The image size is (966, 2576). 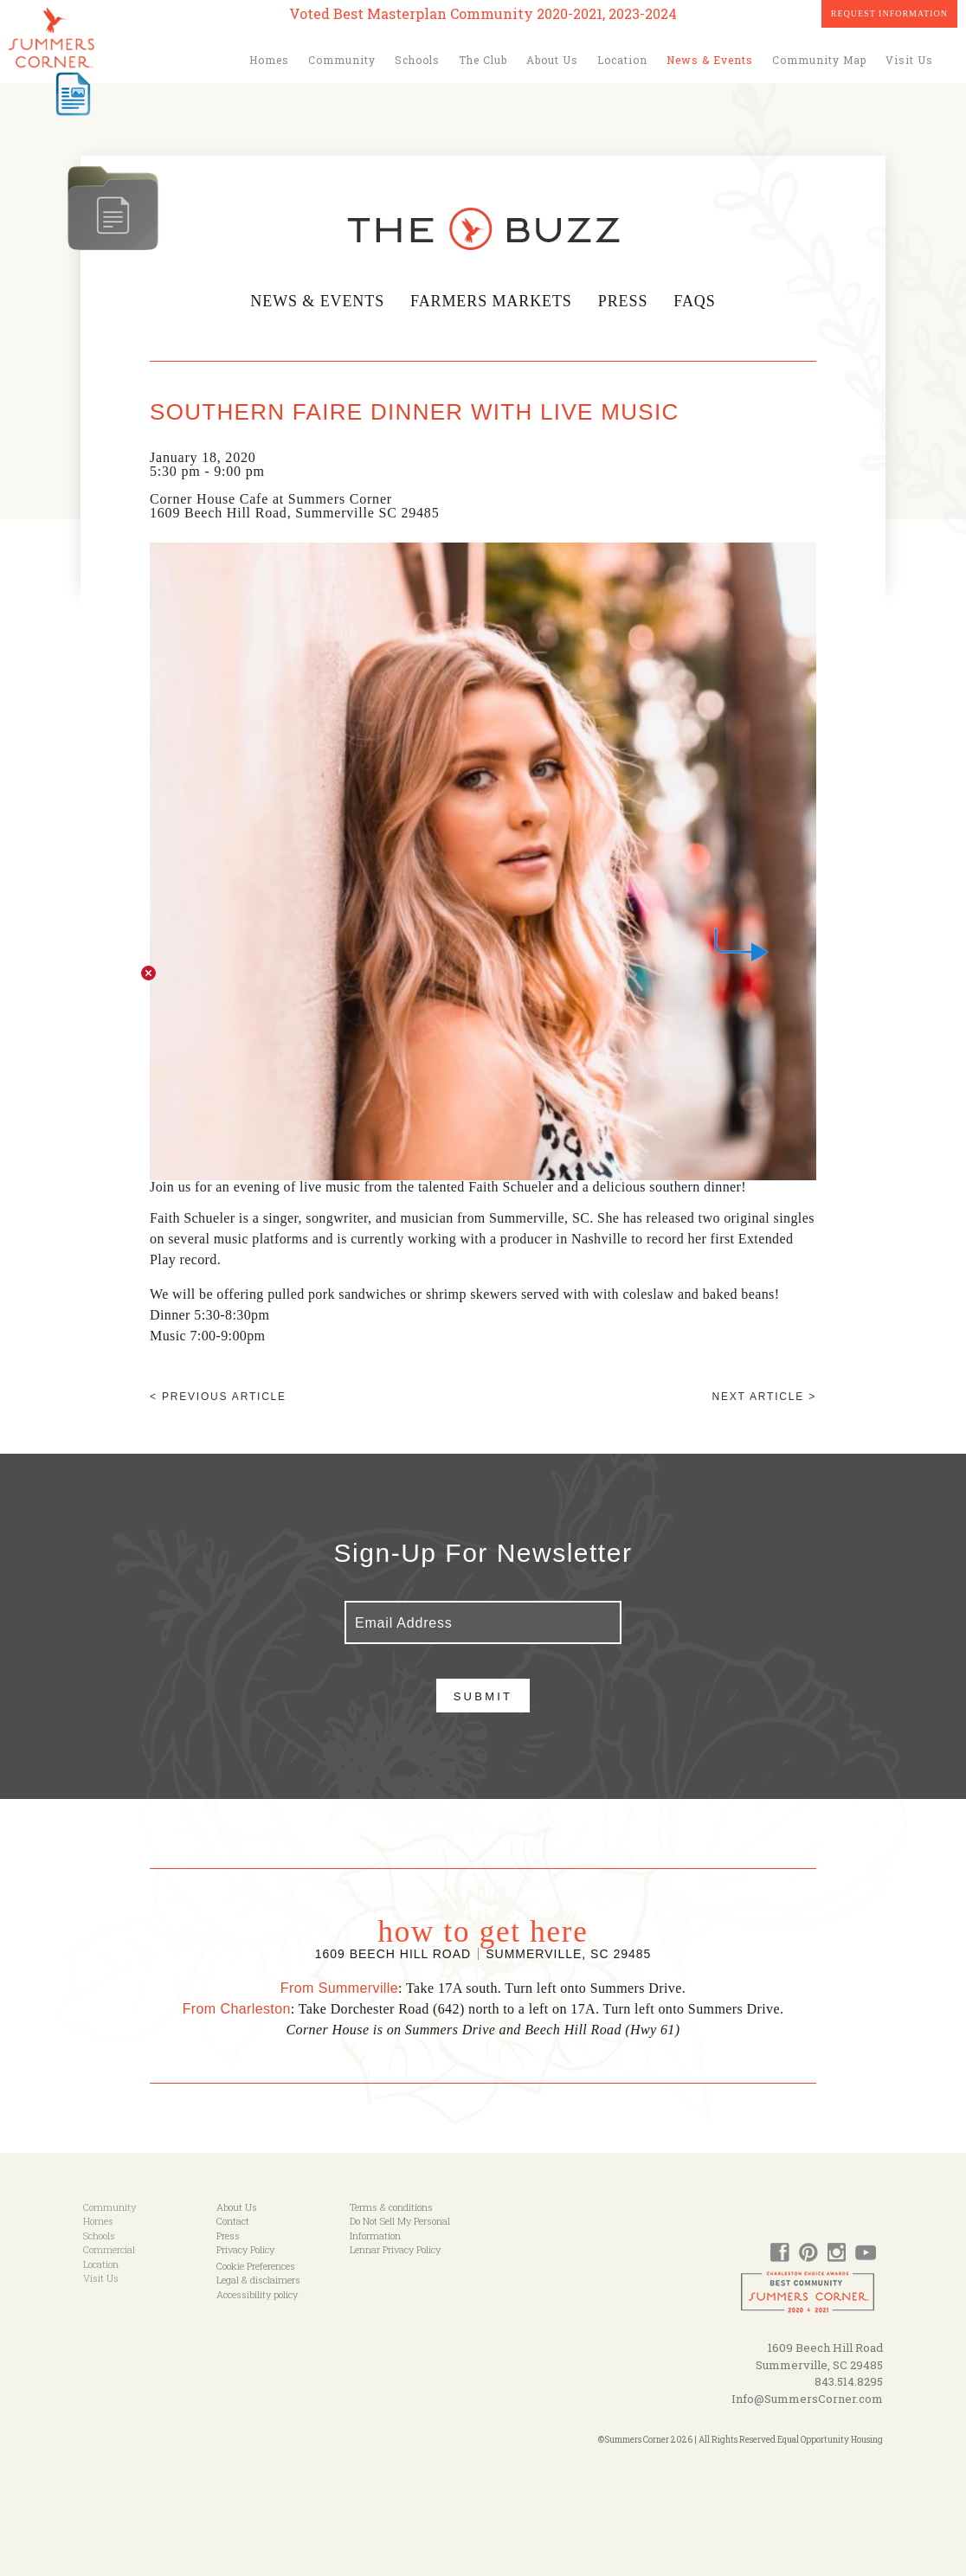 I want to click on open a text document file, so click(x=73, y=93).